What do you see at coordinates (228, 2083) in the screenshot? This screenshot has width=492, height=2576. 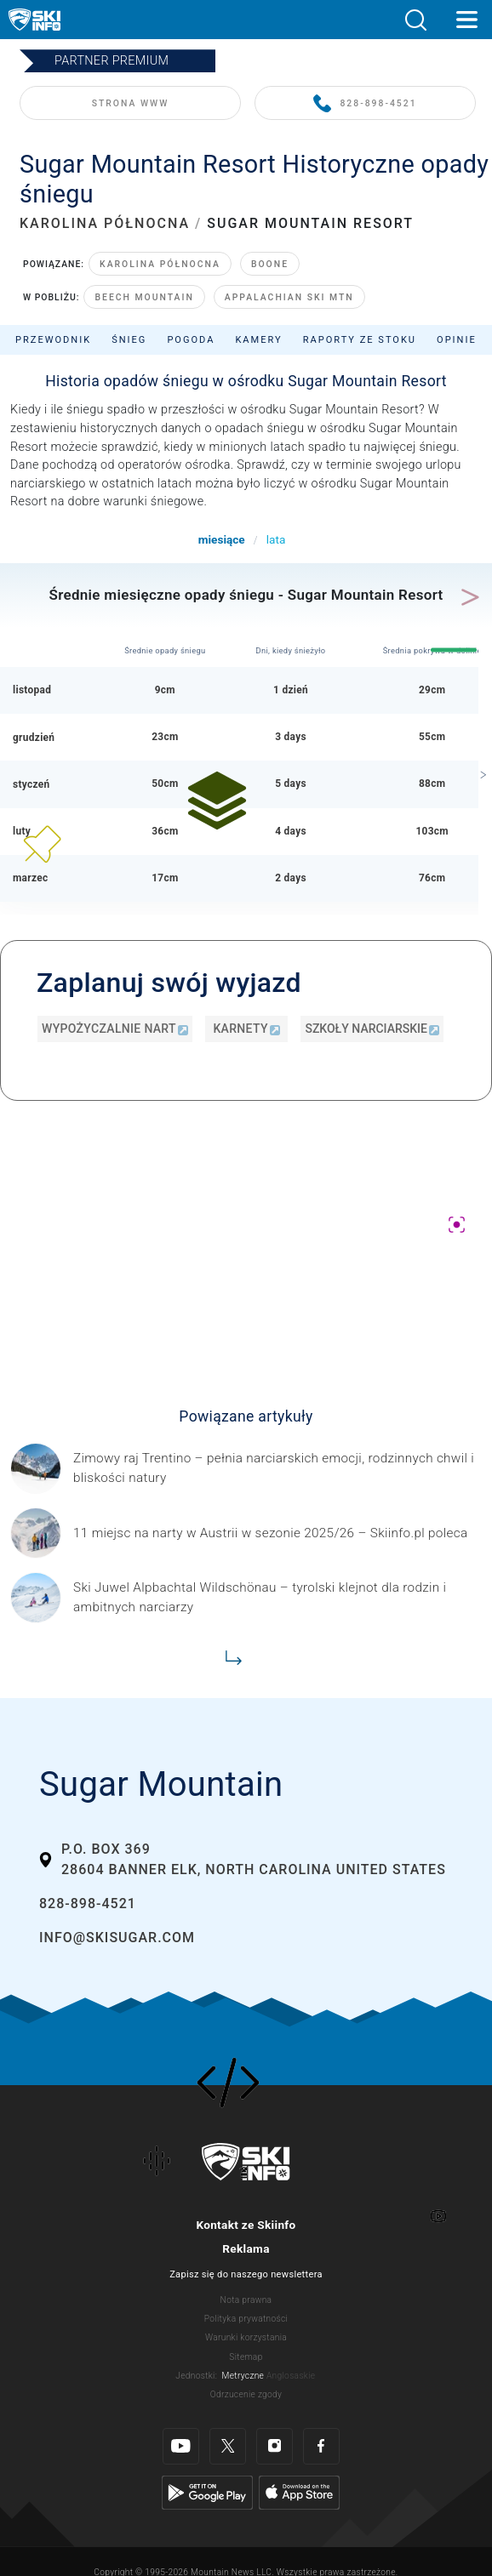 I see `view or edit source code` at bounding box center [228, 2083].